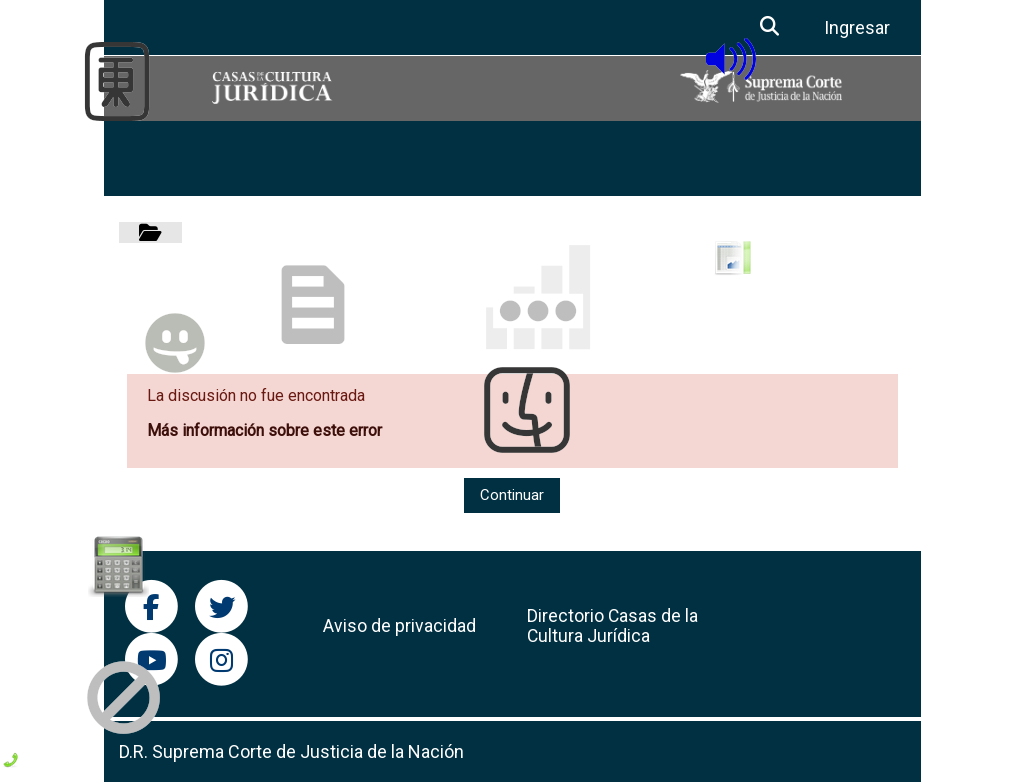 The image size is (1024, 782). Describe the element at coordinates (175, 343) in the screenshot. I see `emoji reaction showing playful or teasing mood` at that location.